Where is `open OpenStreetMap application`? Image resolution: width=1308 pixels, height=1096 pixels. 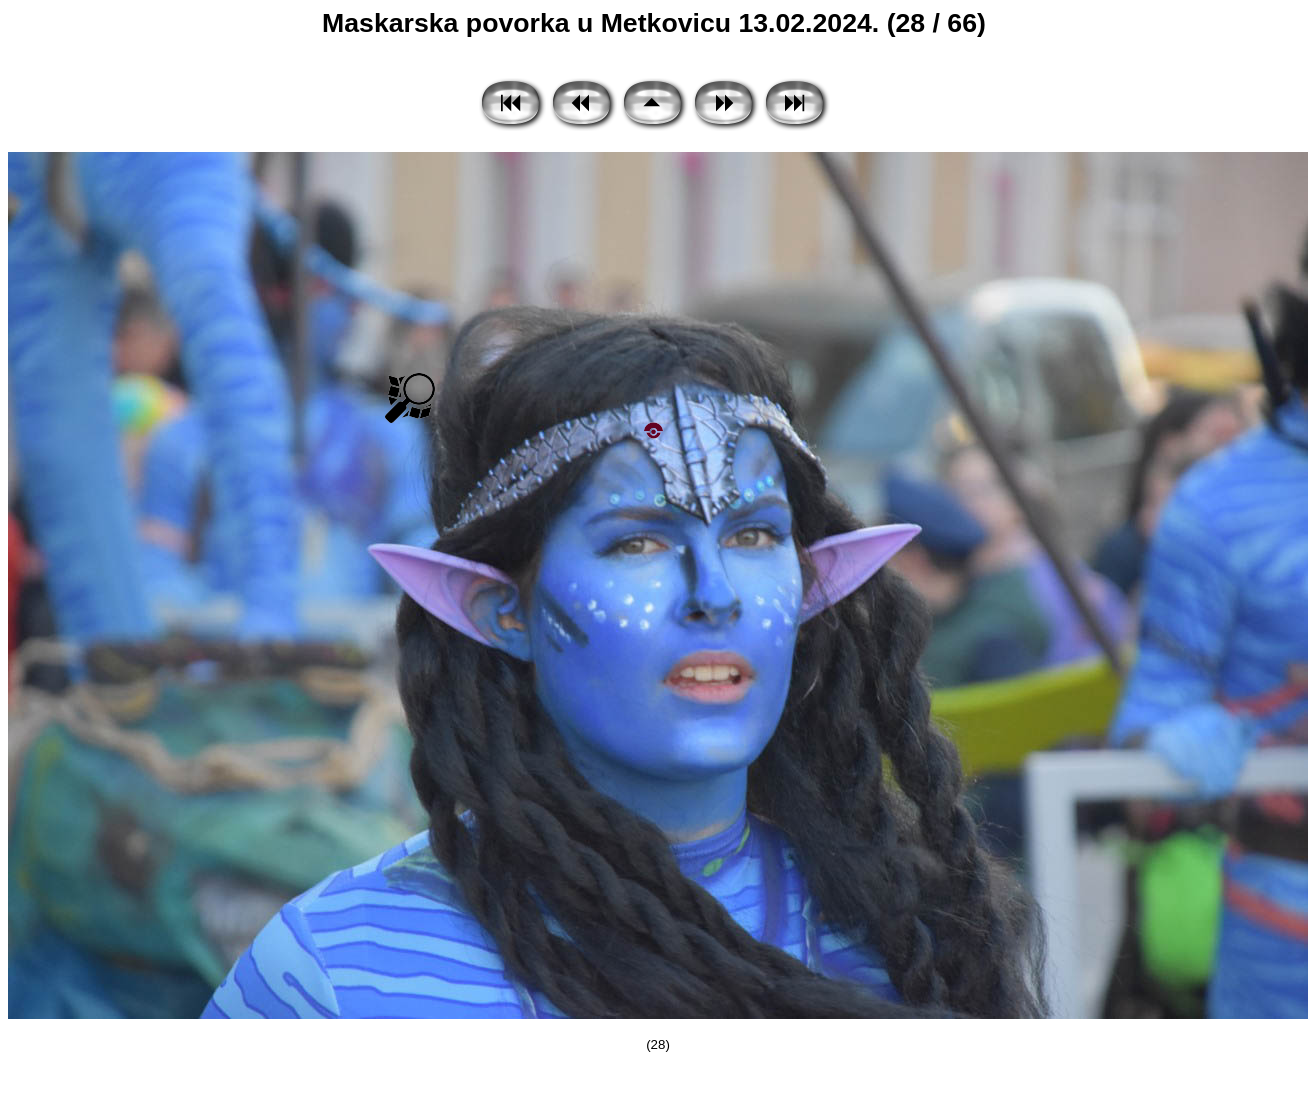
open OpenStreetMap application is located at coordinates (410, 398).